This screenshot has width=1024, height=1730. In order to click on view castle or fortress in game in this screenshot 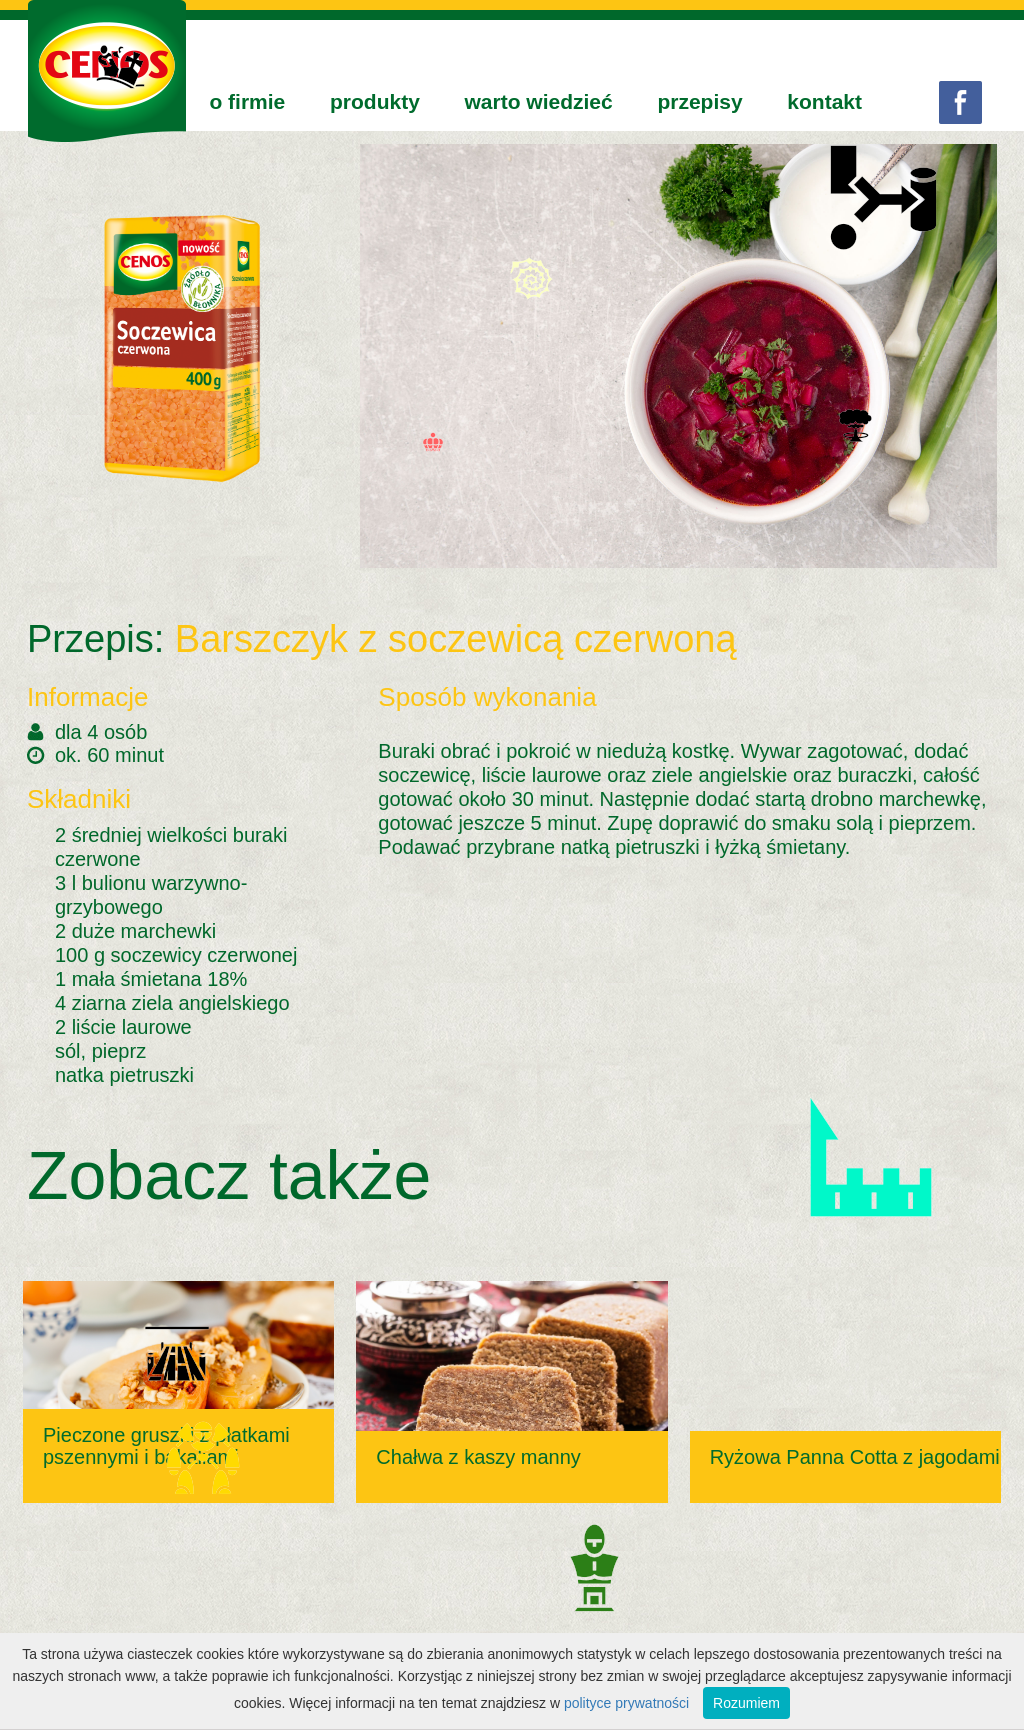, I will do `click(871, 1156)`.